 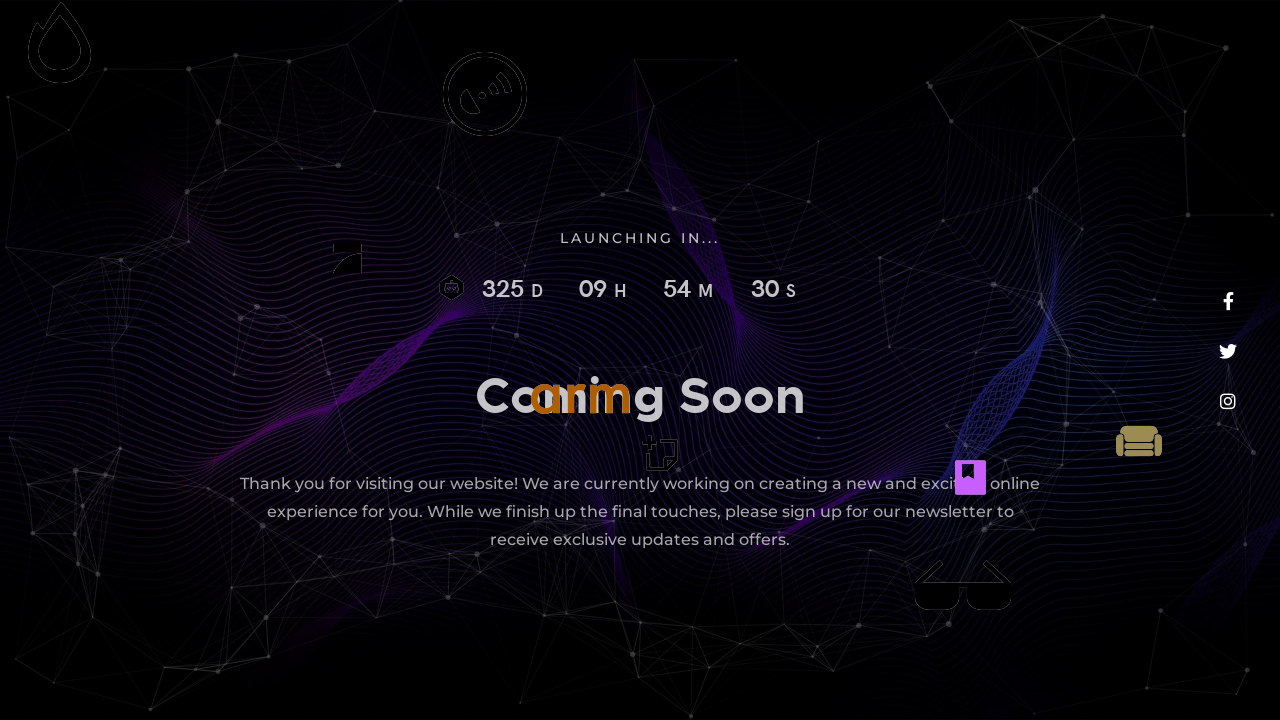 I want to click on hono web framework logo, so click(x=59, y=42).